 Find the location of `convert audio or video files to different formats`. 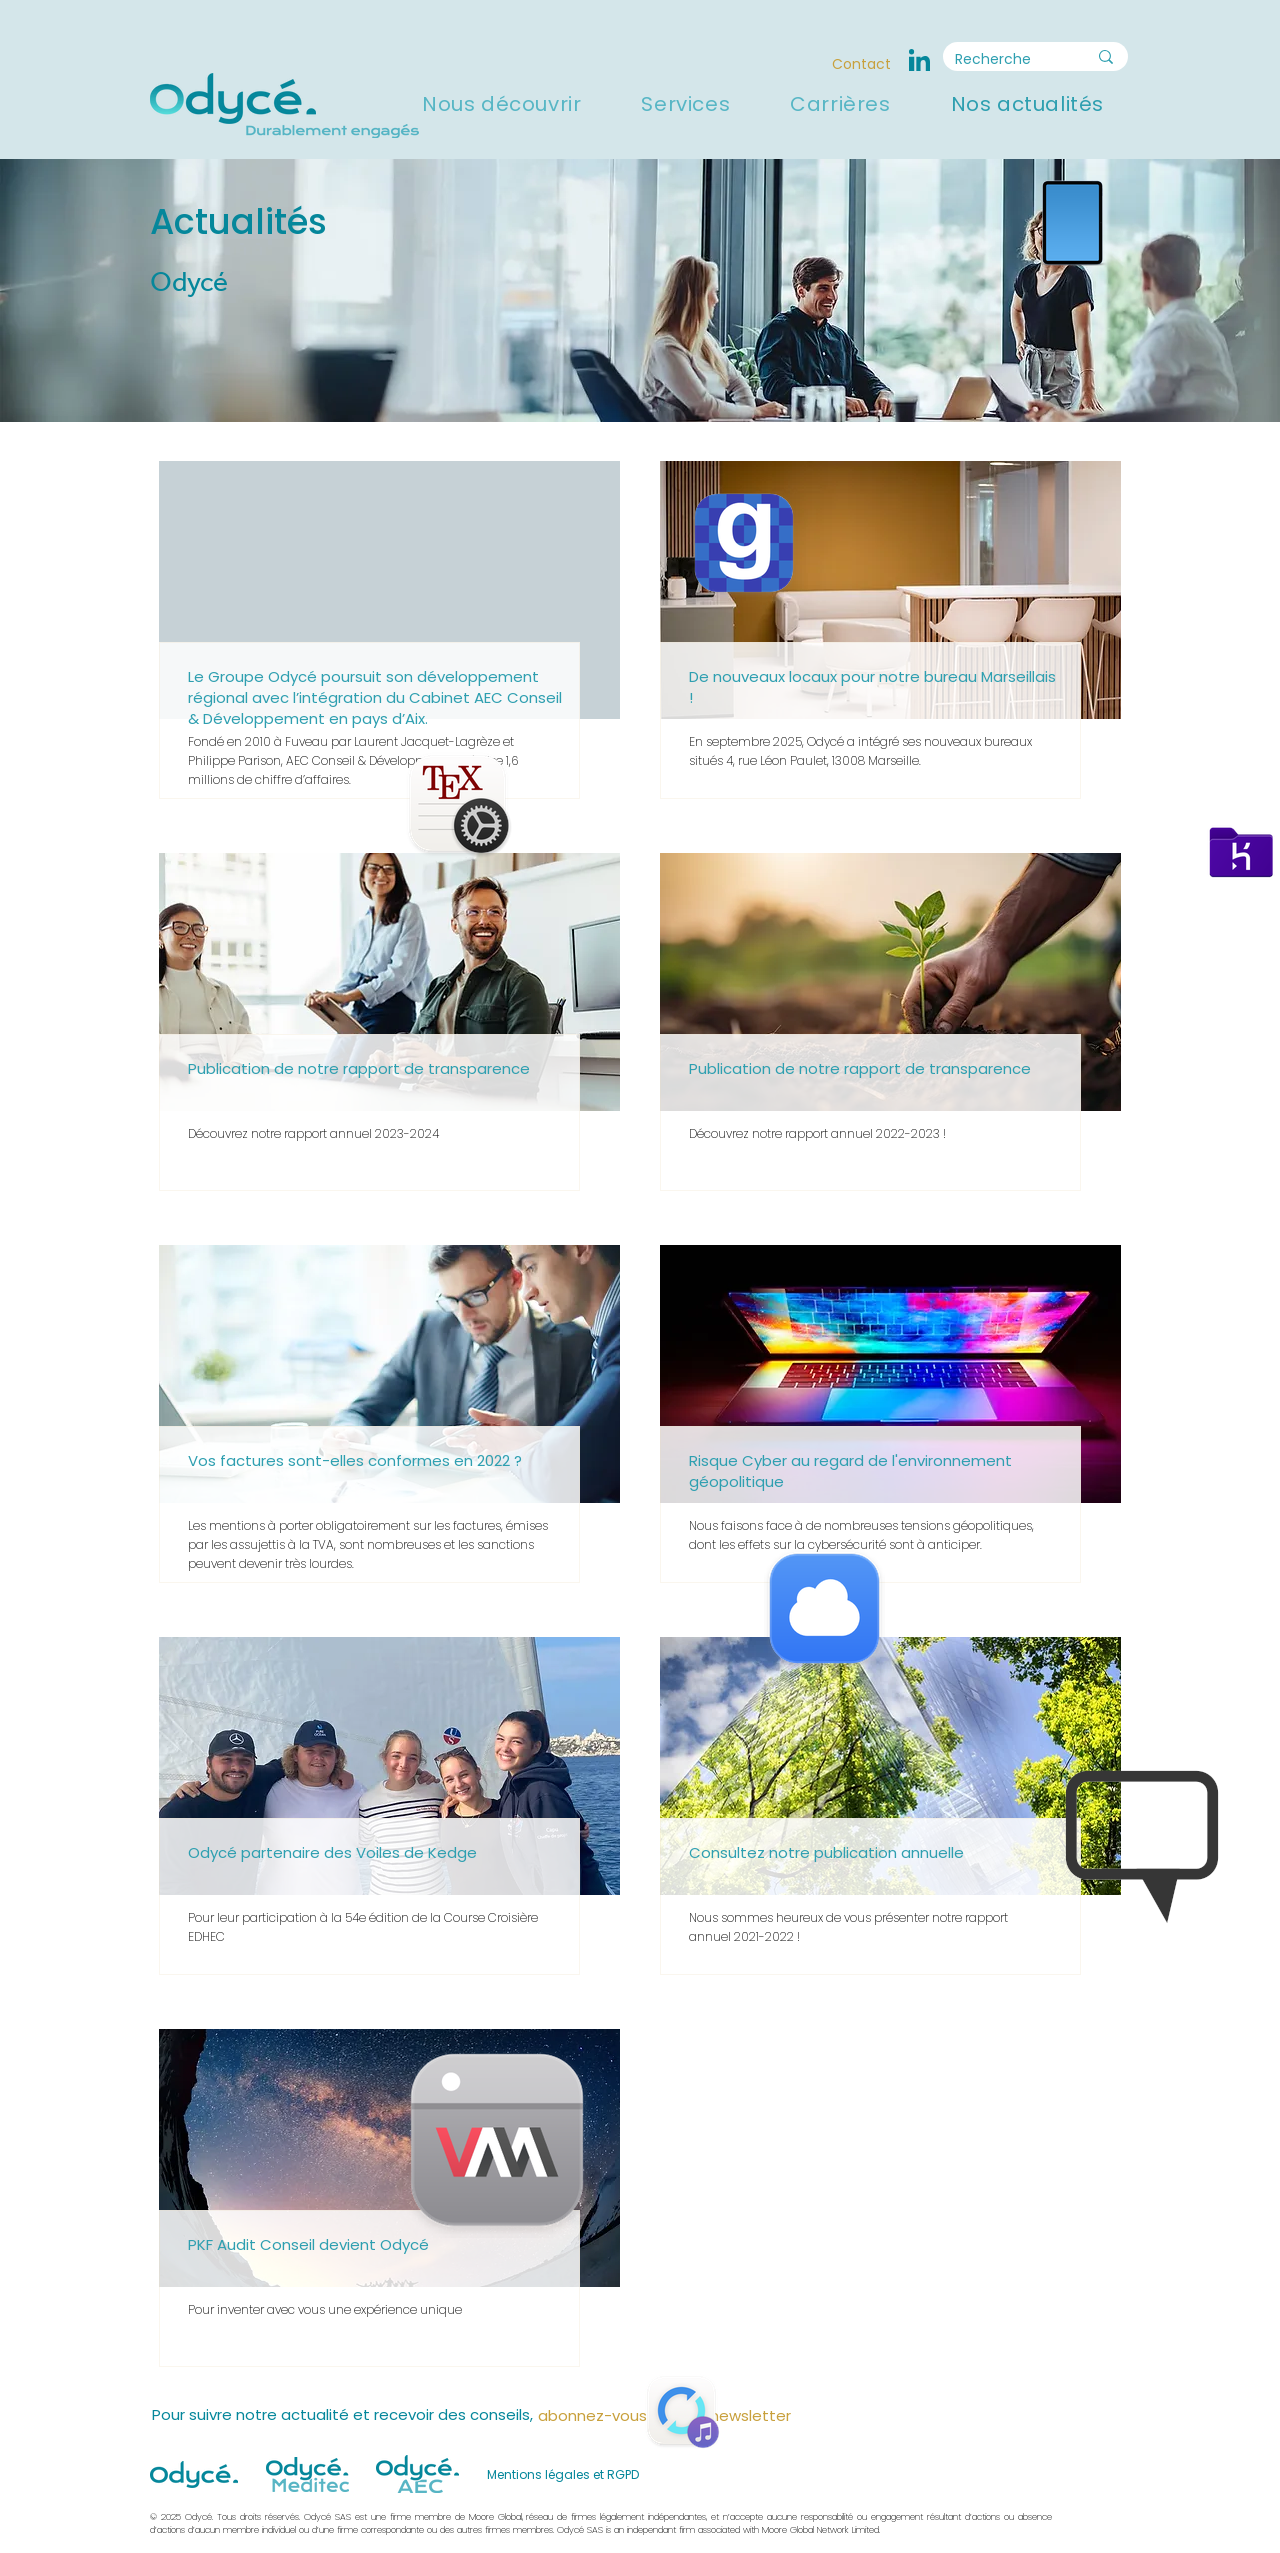

convert audio or video files to different formats is located at coordinates (681, 2410).